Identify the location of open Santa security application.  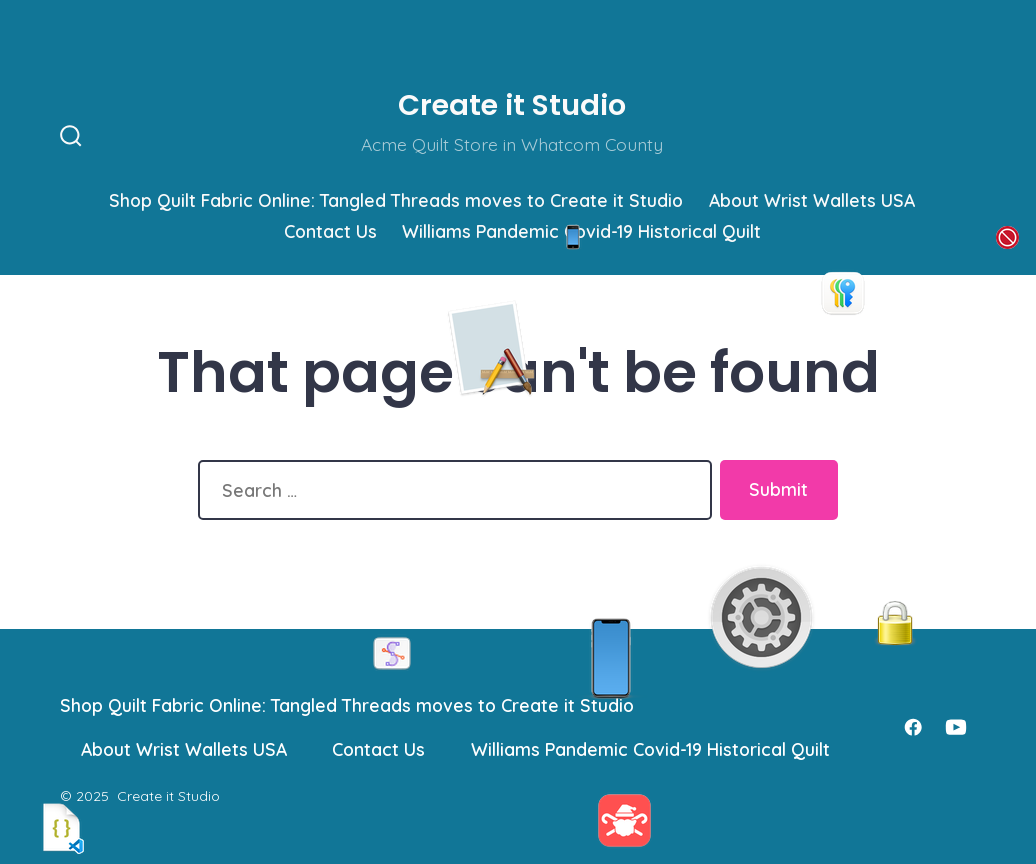
(624, 820).